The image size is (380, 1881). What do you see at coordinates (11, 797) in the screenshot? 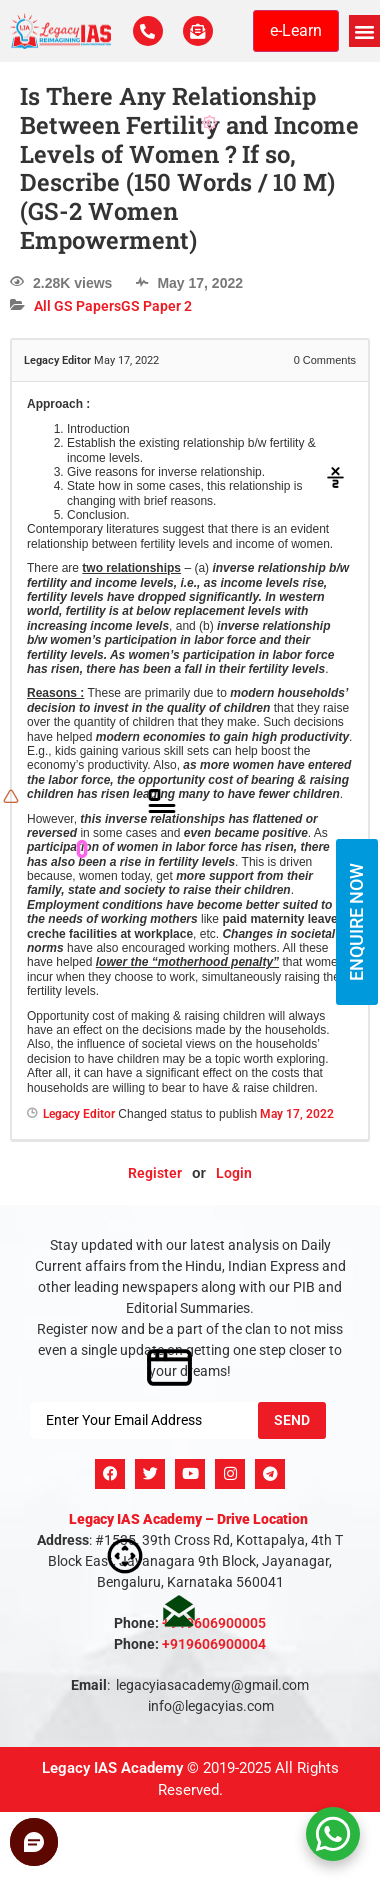
I see `bleach-safe laundry care symbol` at bounding box center [11, 797].